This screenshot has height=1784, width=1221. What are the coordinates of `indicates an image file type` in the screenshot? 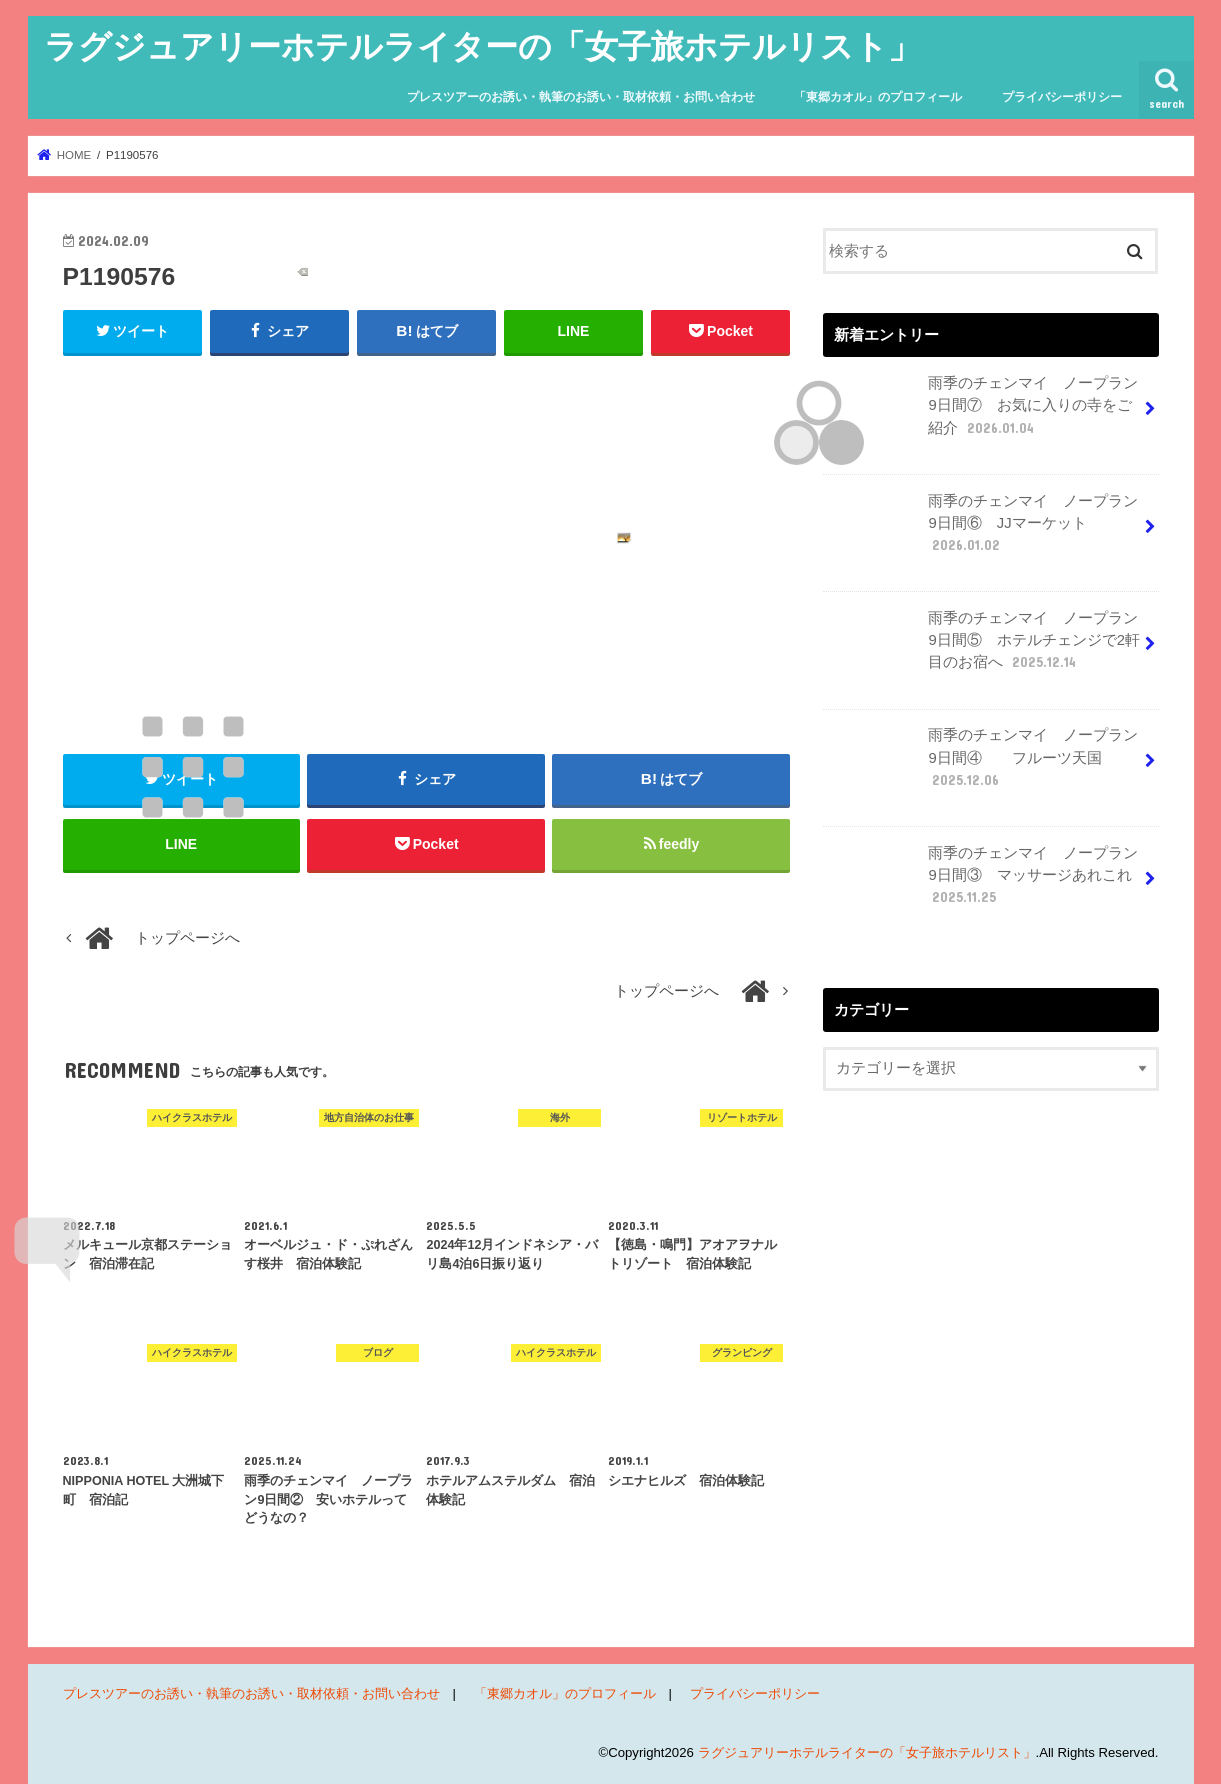 It's located at (624, 538).